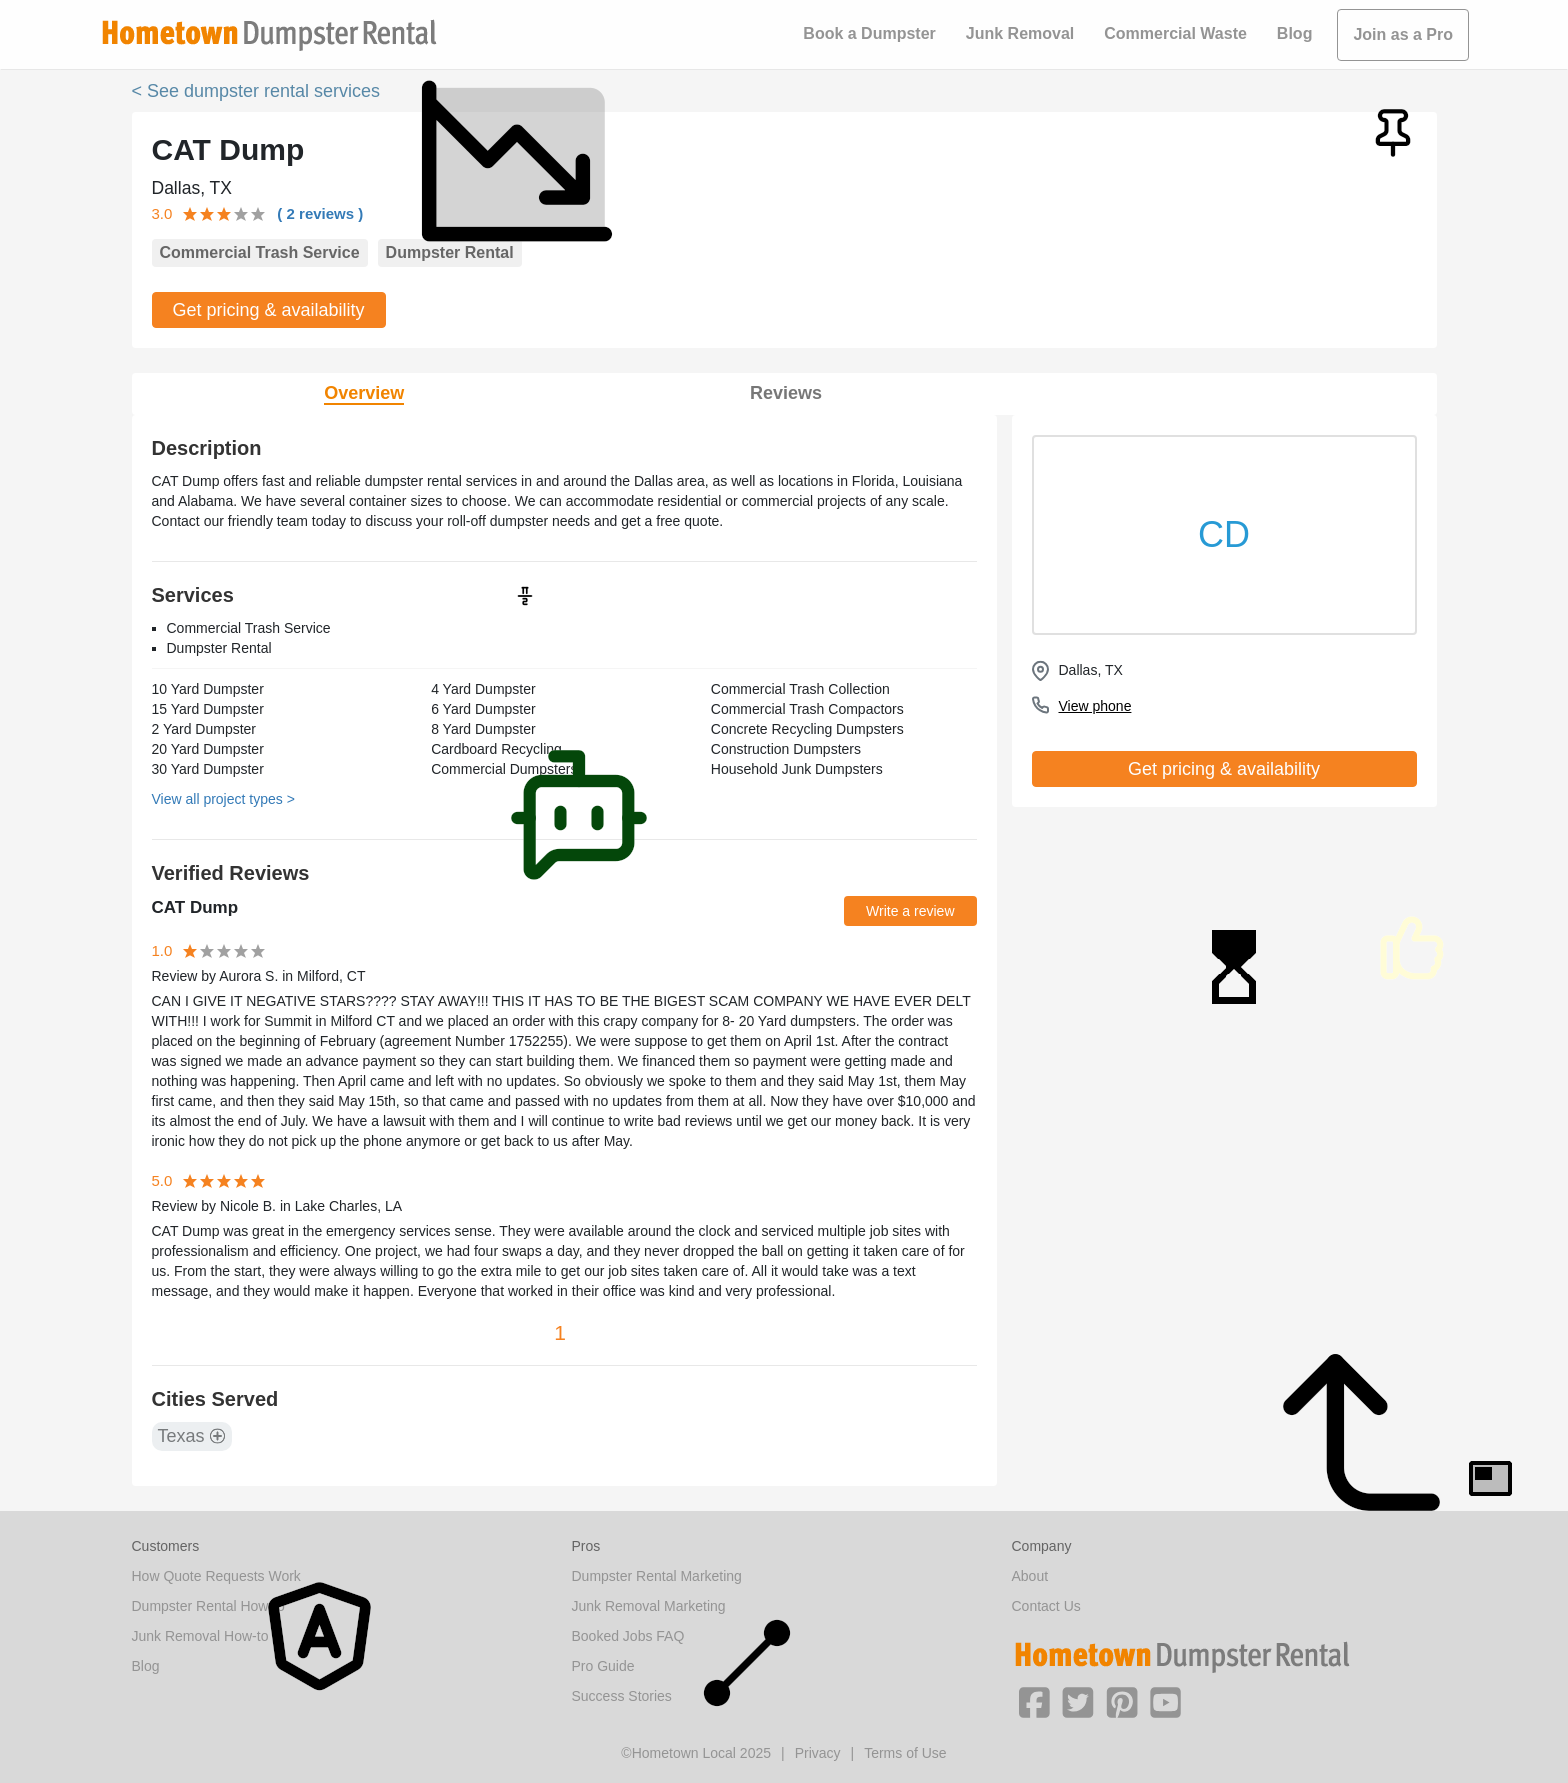  I want to click on indicates time remaining or process in progress, so click(1234, 967).